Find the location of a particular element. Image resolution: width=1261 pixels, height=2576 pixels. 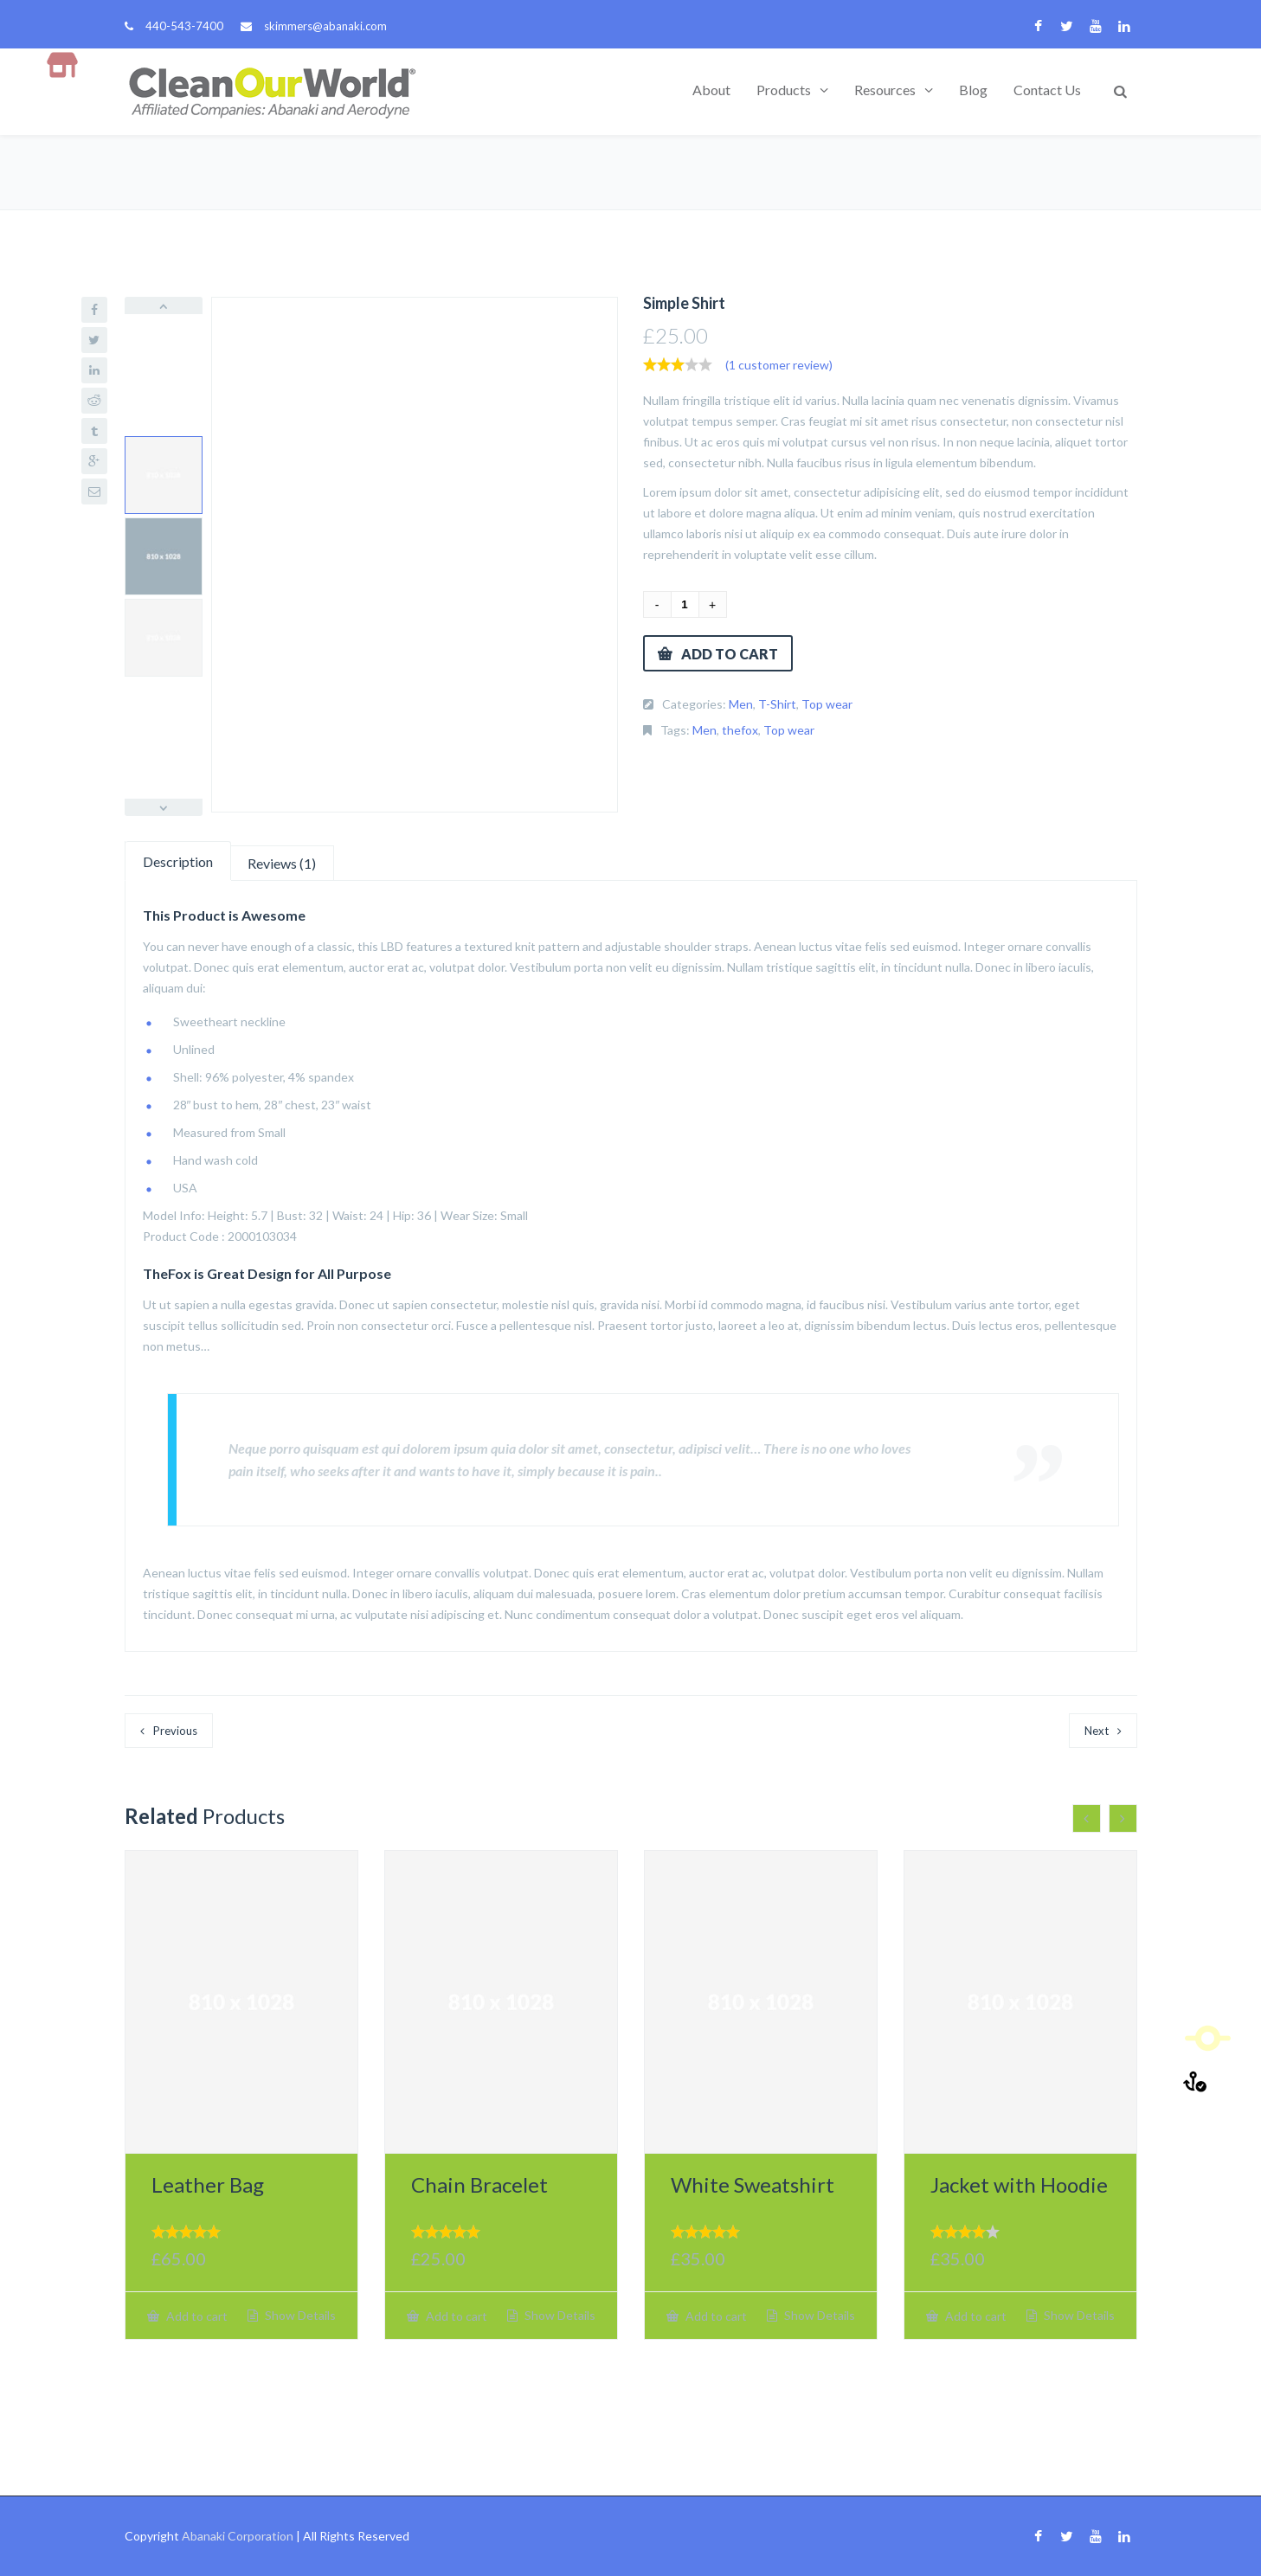

open the shop or store is located at coordinates (62, 65).